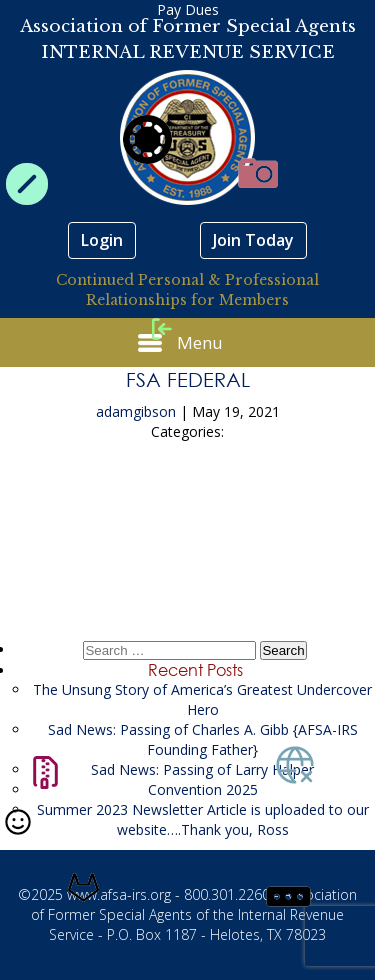 Image resolution: width=375 pixels, height=980 pixels. Describe the element at coordinates (18, 822) in the screenshot. I see `add an emoji or reaction` at that location.